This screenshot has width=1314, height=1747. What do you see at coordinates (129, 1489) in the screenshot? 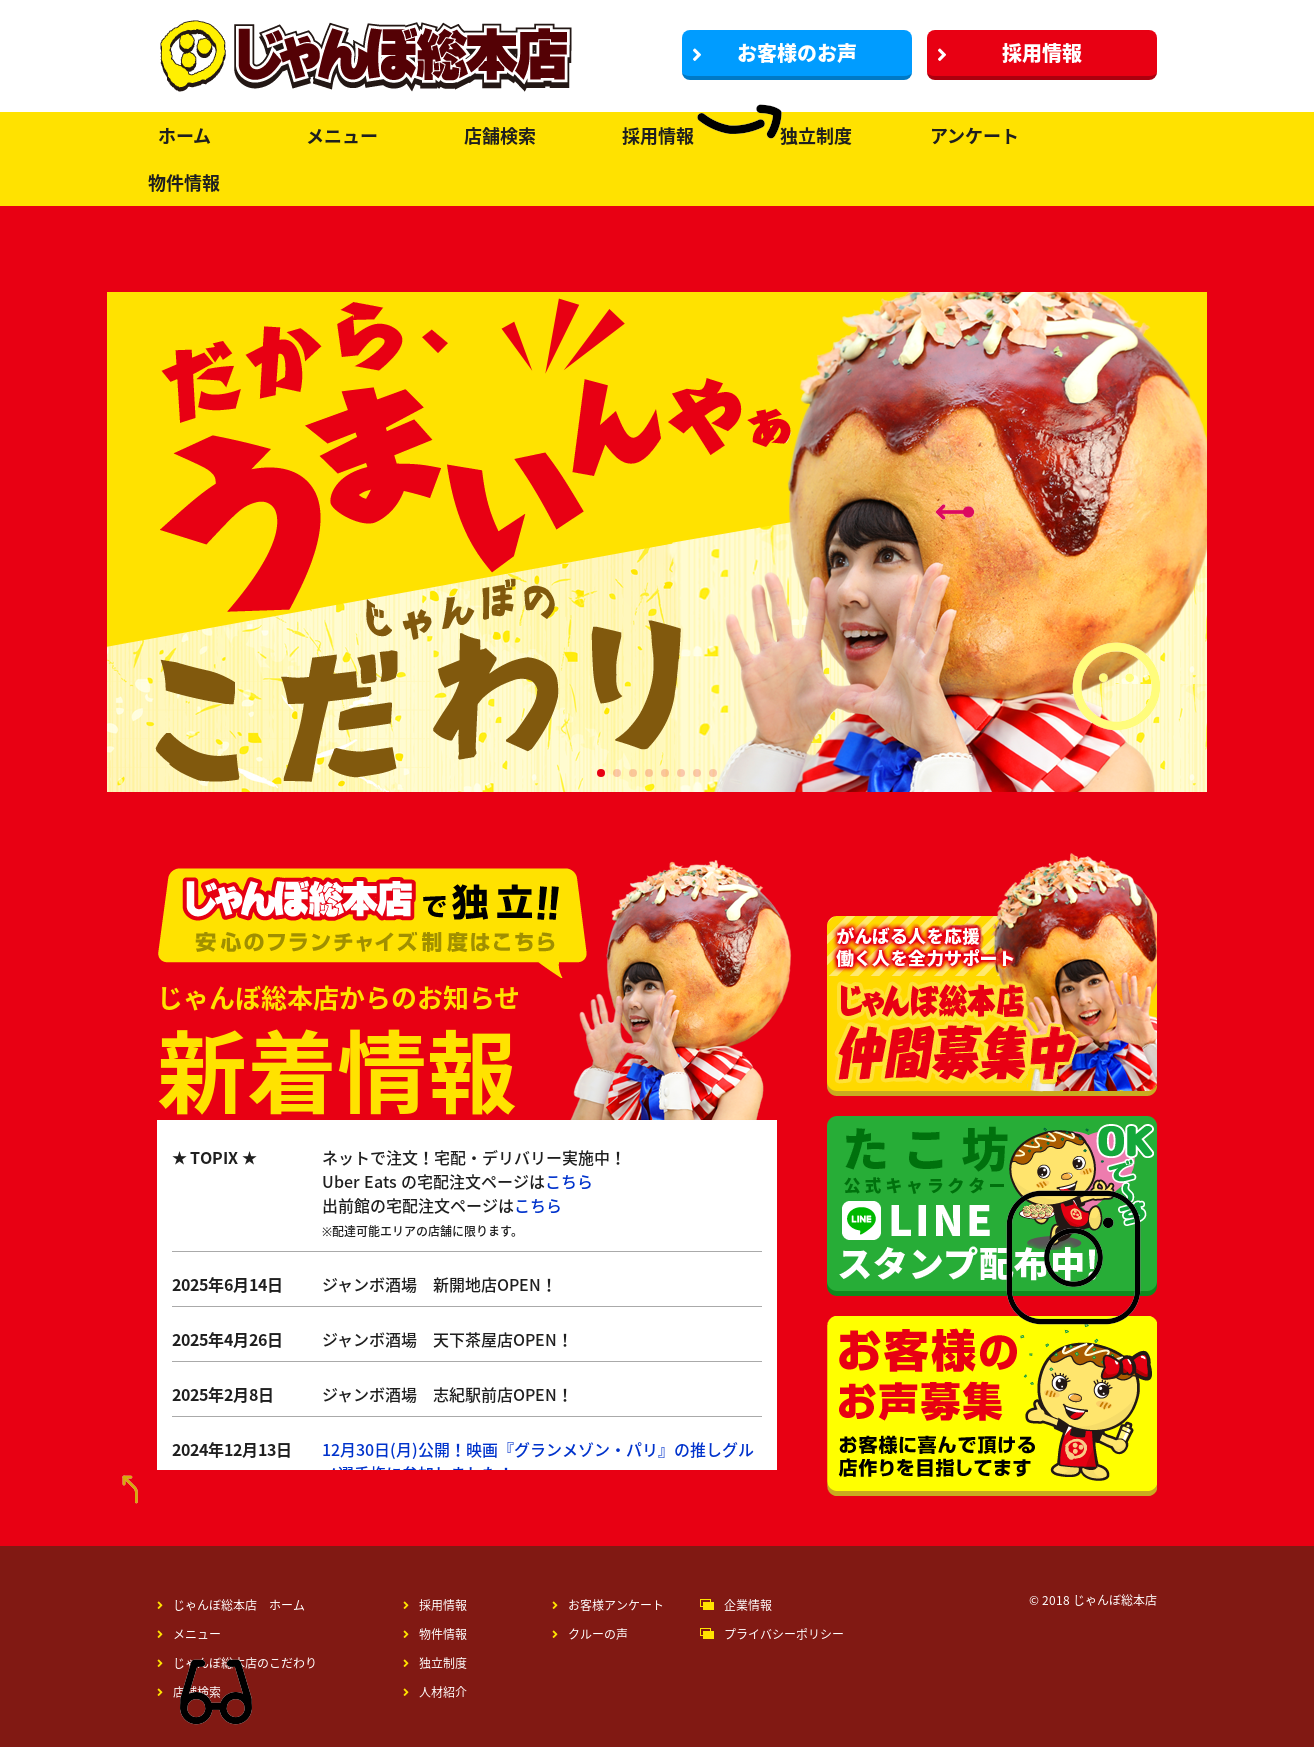
I see `bear left at the next turn` at bounding box center [129, 1489].